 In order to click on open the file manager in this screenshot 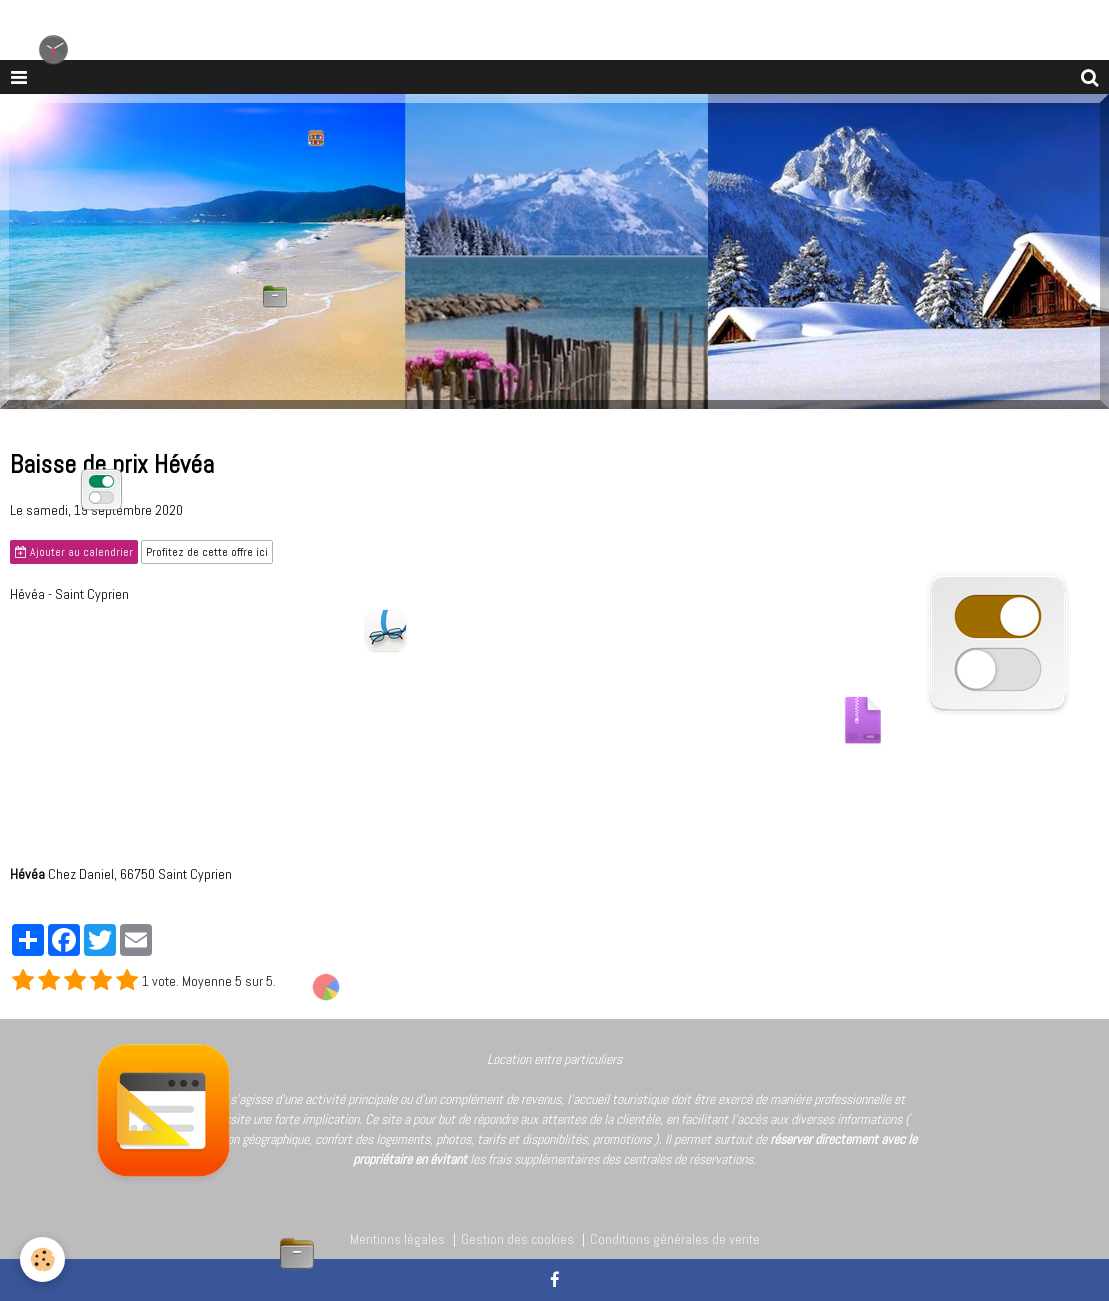, I will do `click(297, 1253)`.